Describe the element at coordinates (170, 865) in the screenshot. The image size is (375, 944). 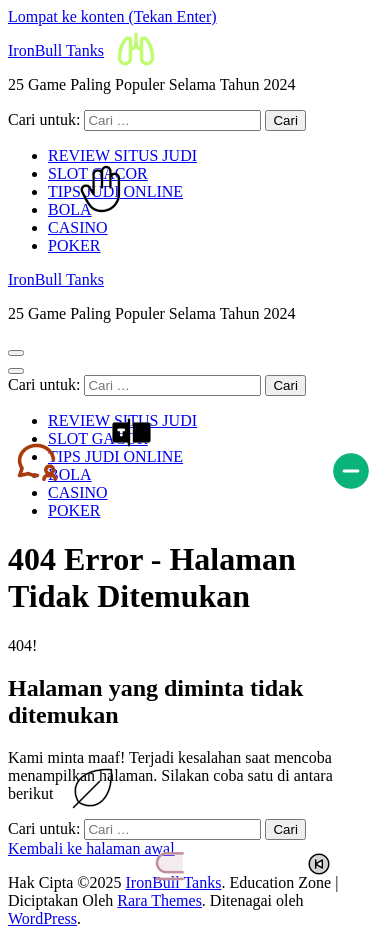
I see `indicates a subset relationship in mathematical or data operations` at that location.